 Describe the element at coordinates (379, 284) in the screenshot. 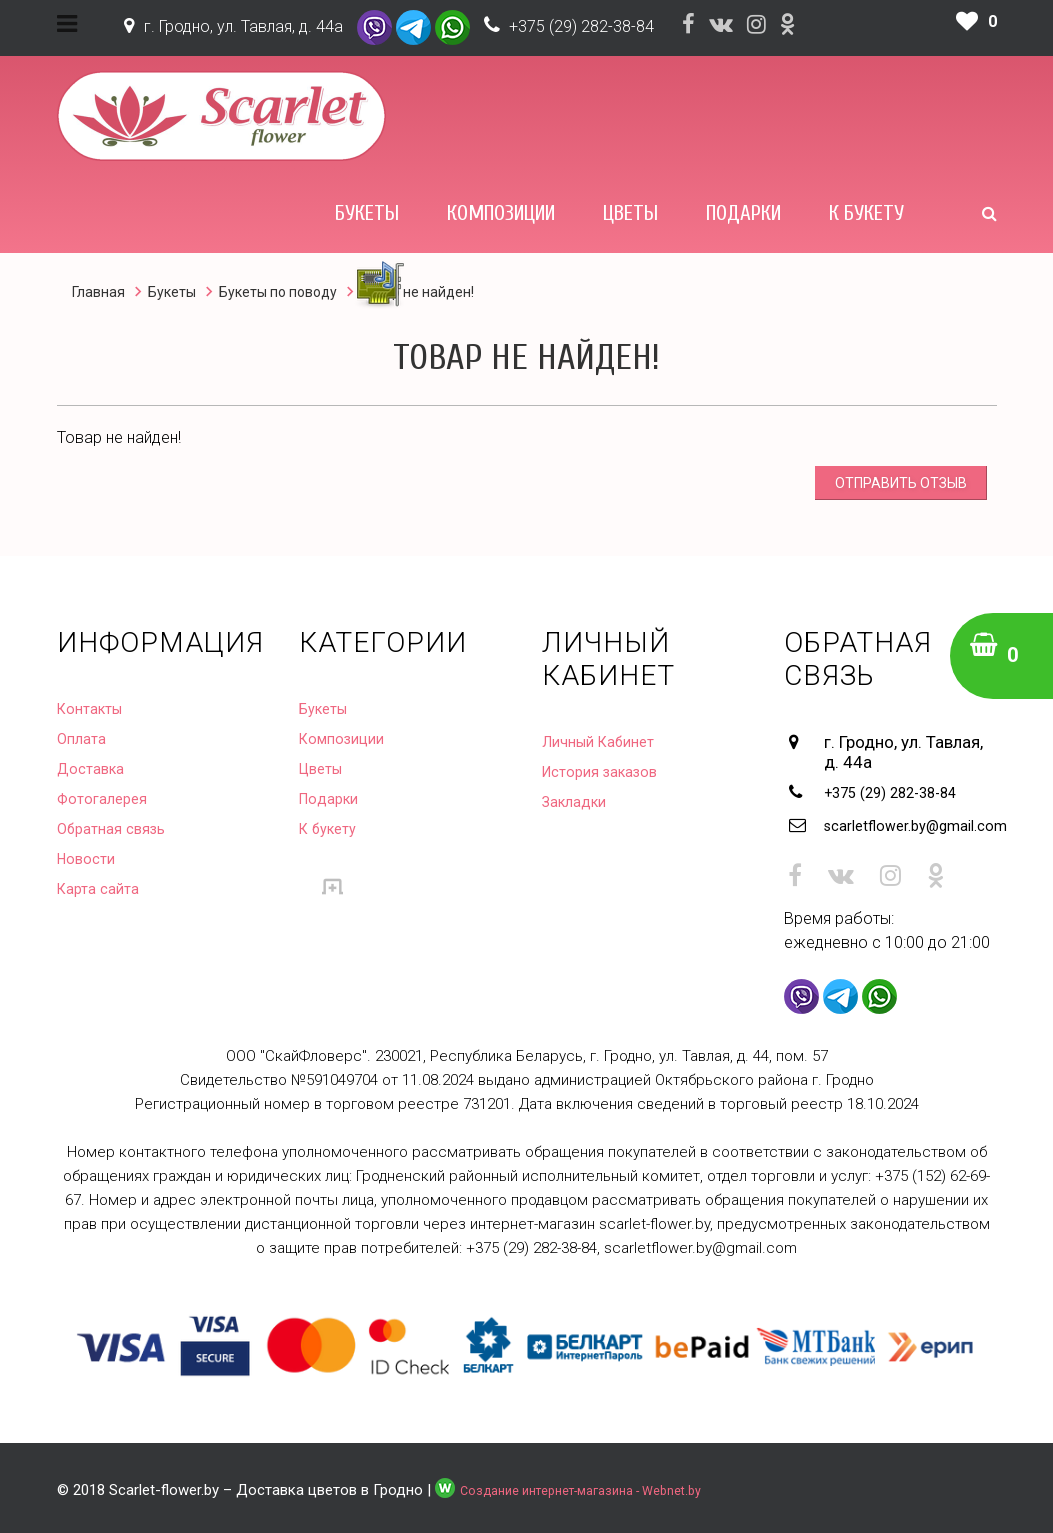

I see `audio or sound card hardware device` at that location.